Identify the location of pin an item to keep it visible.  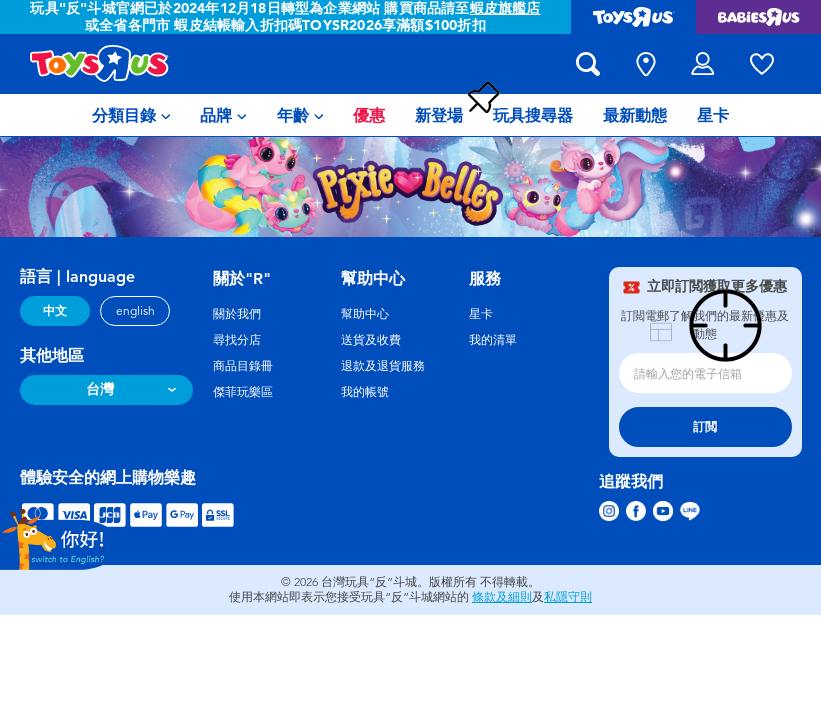
(482, 98).